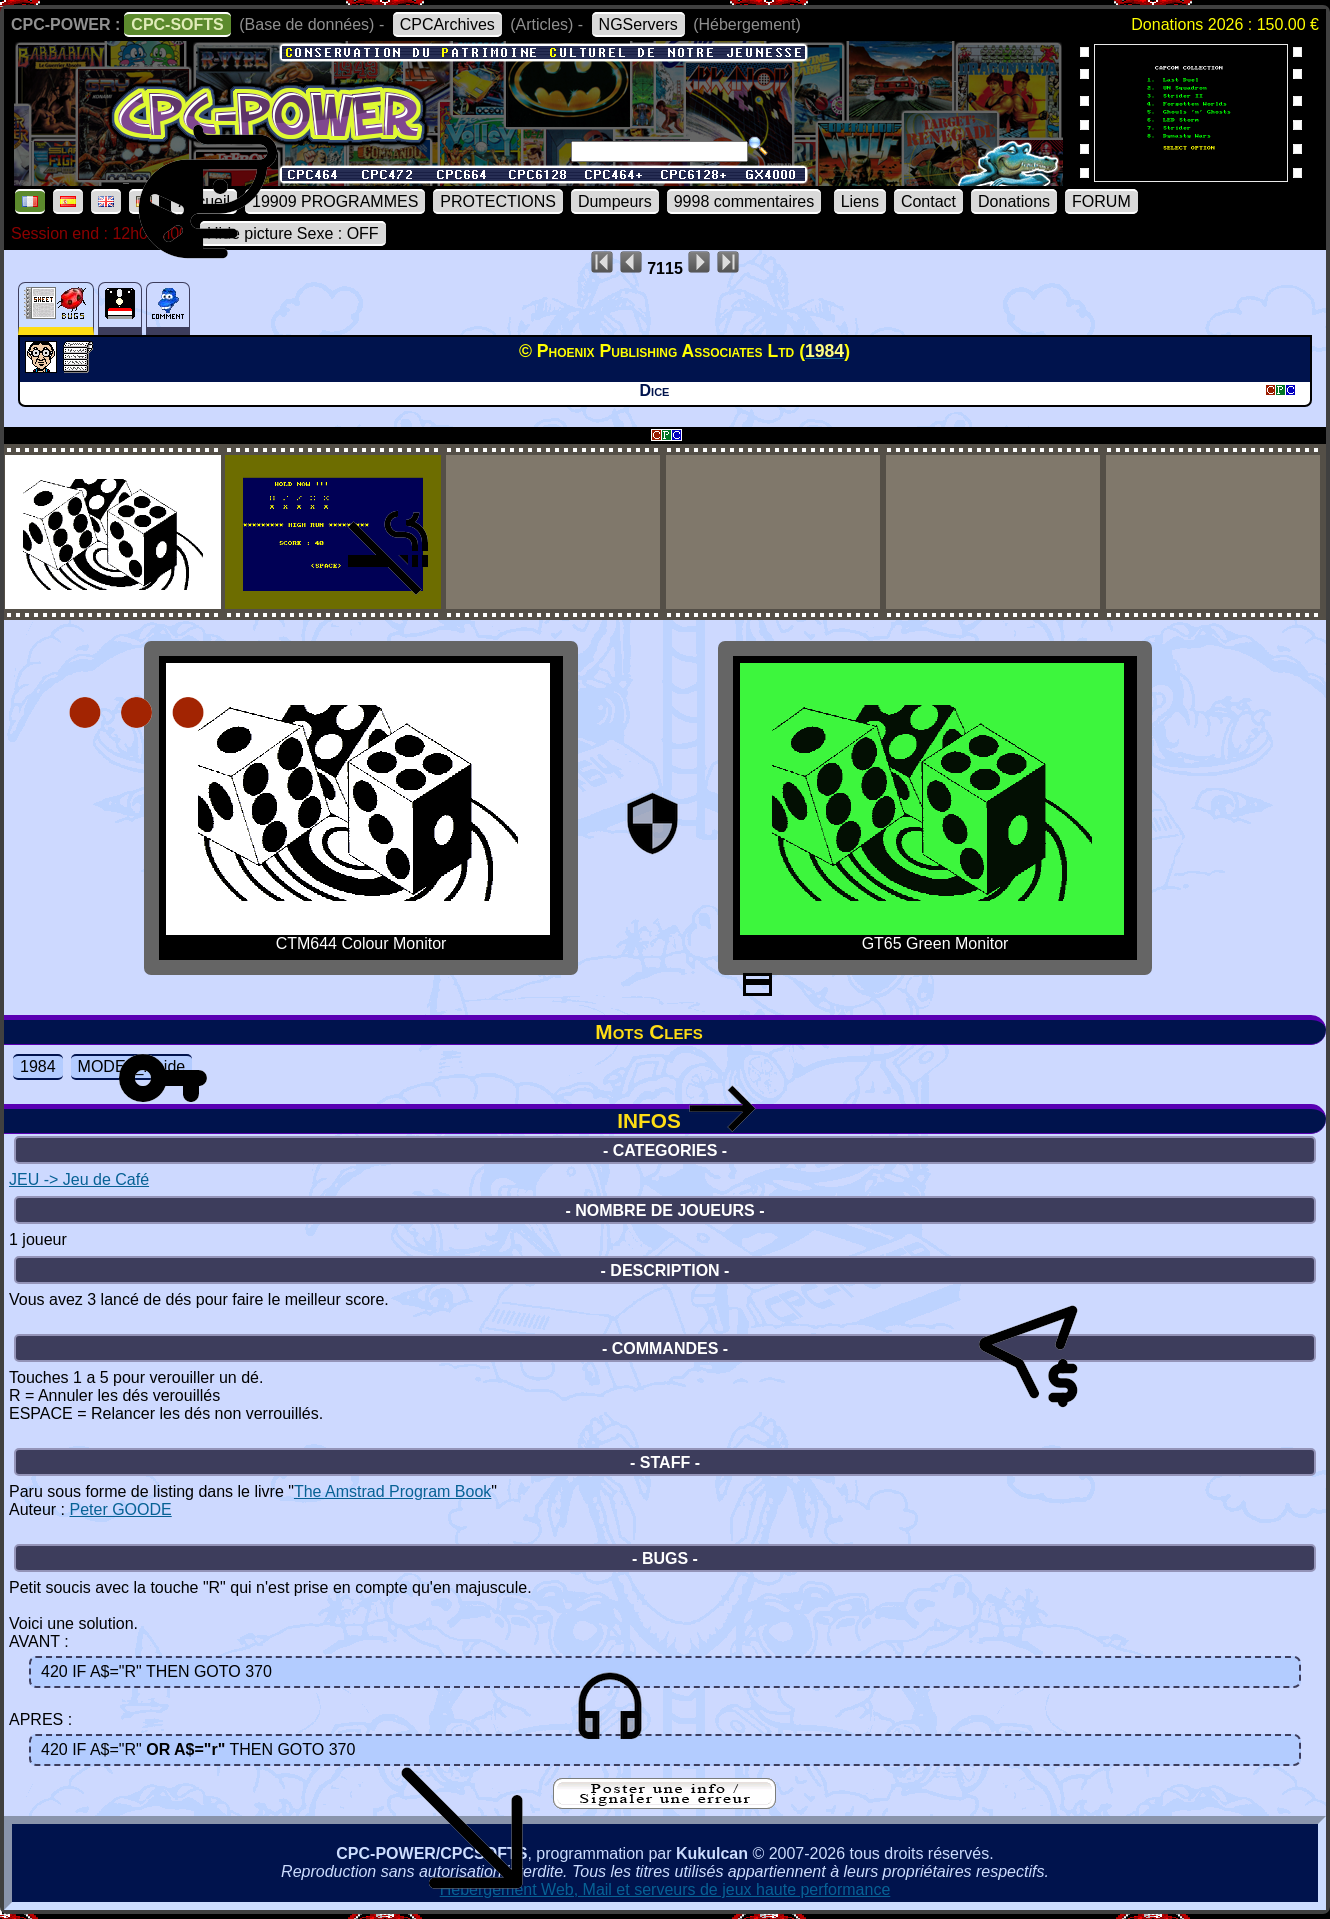 The image size is (1330, 1919). I want to click on access audio or voice support, so click(610, 1711).